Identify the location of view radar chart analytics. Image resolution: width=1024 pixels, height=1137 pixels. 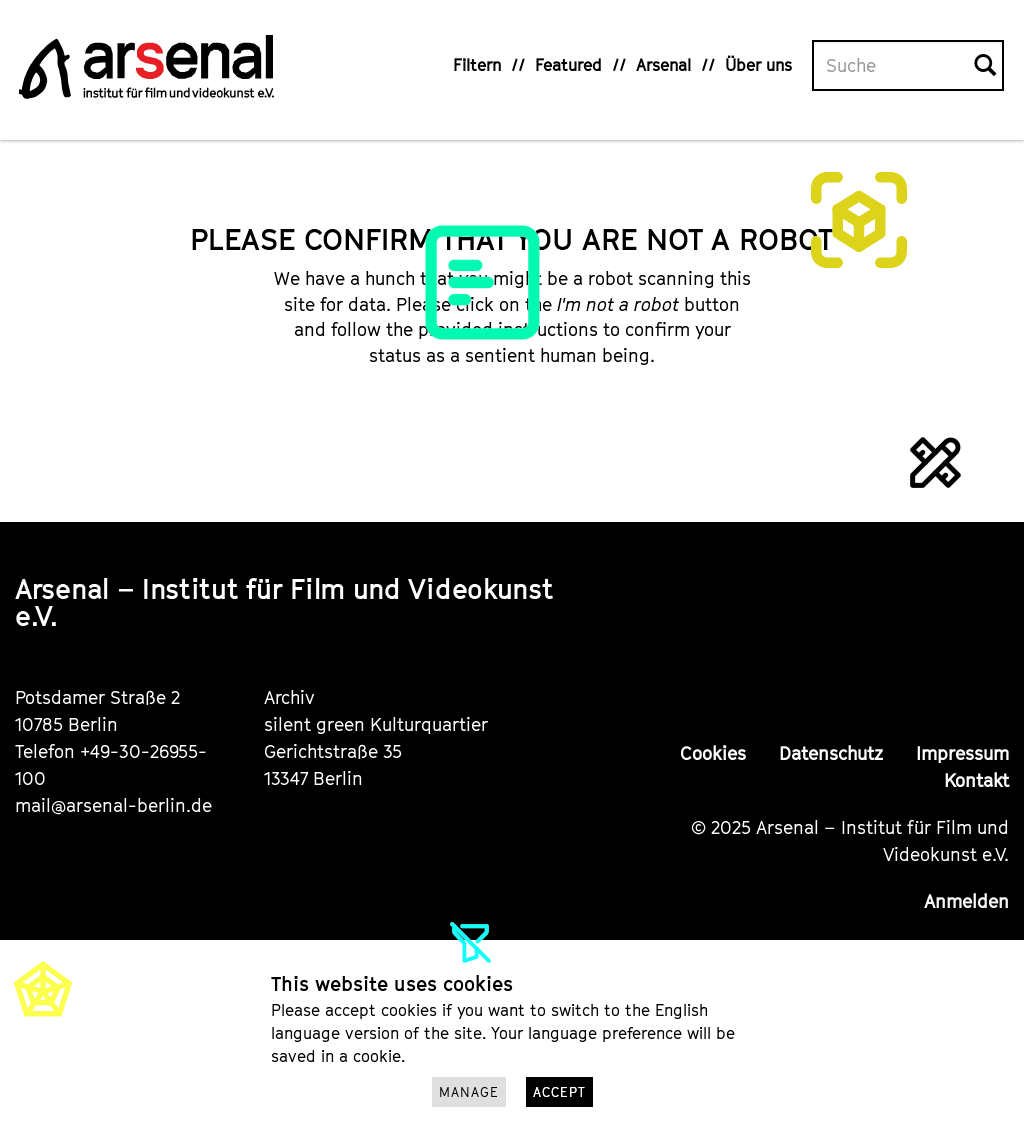
(43, 989).